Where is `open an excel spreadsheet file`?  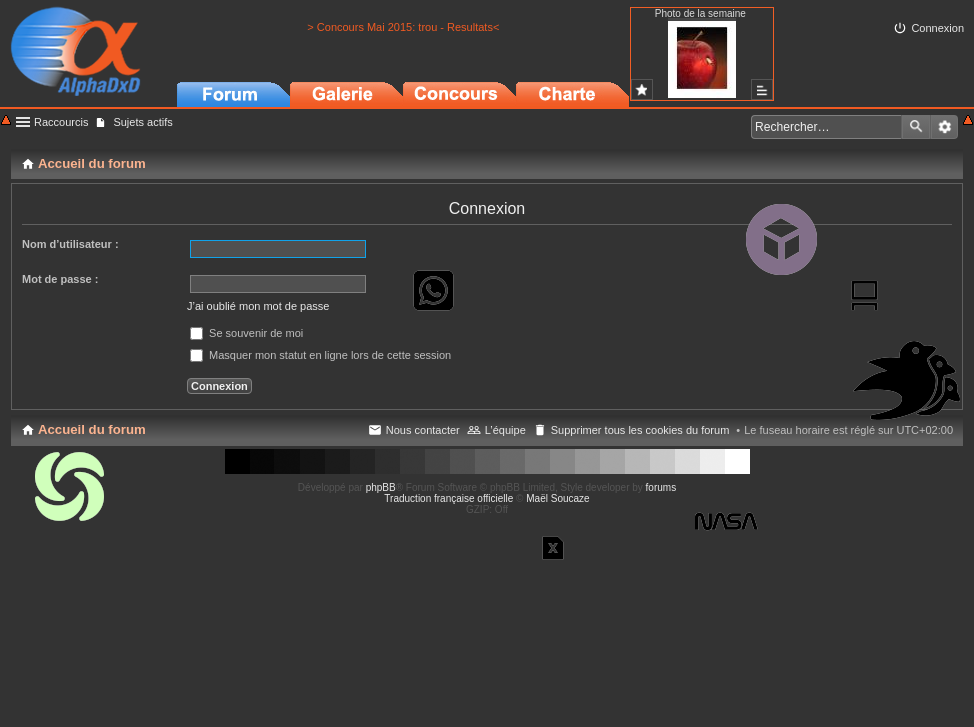 open an excel spreadsheet file is located at coordinates (553, 548).